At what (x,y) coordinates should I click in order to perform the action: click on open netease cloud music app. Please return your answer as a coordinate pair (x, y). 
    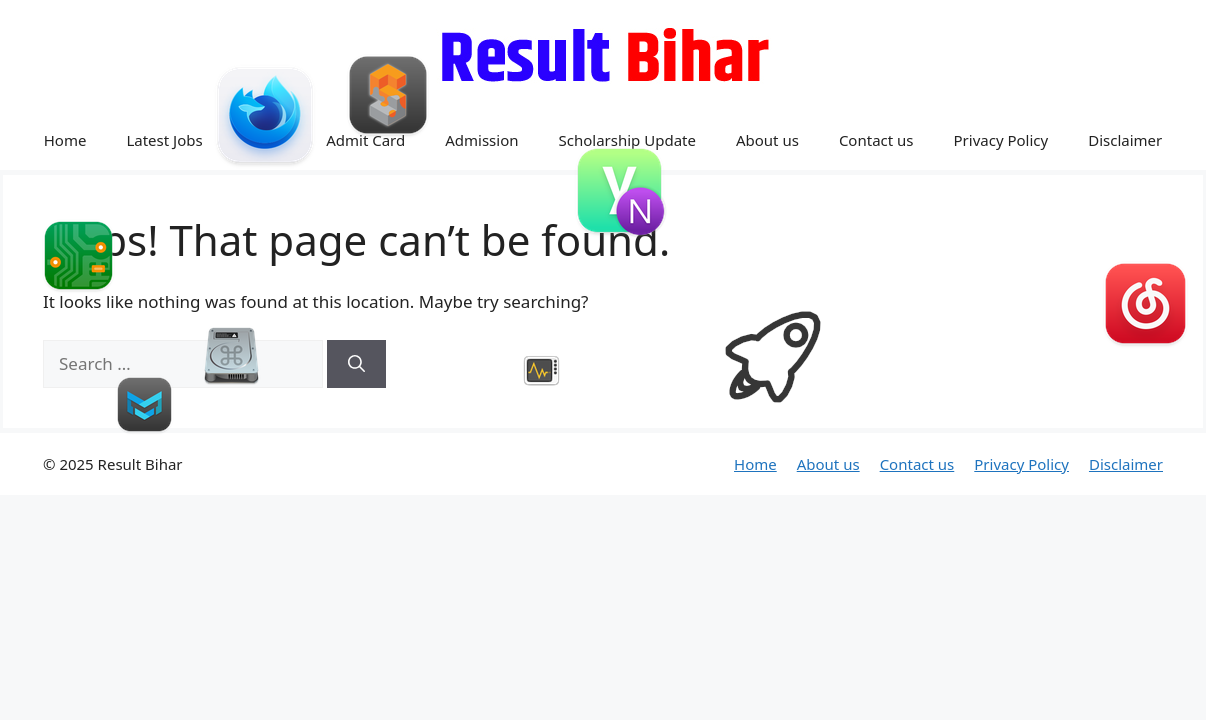
    Looking at the image, I should click on (1145, 303).